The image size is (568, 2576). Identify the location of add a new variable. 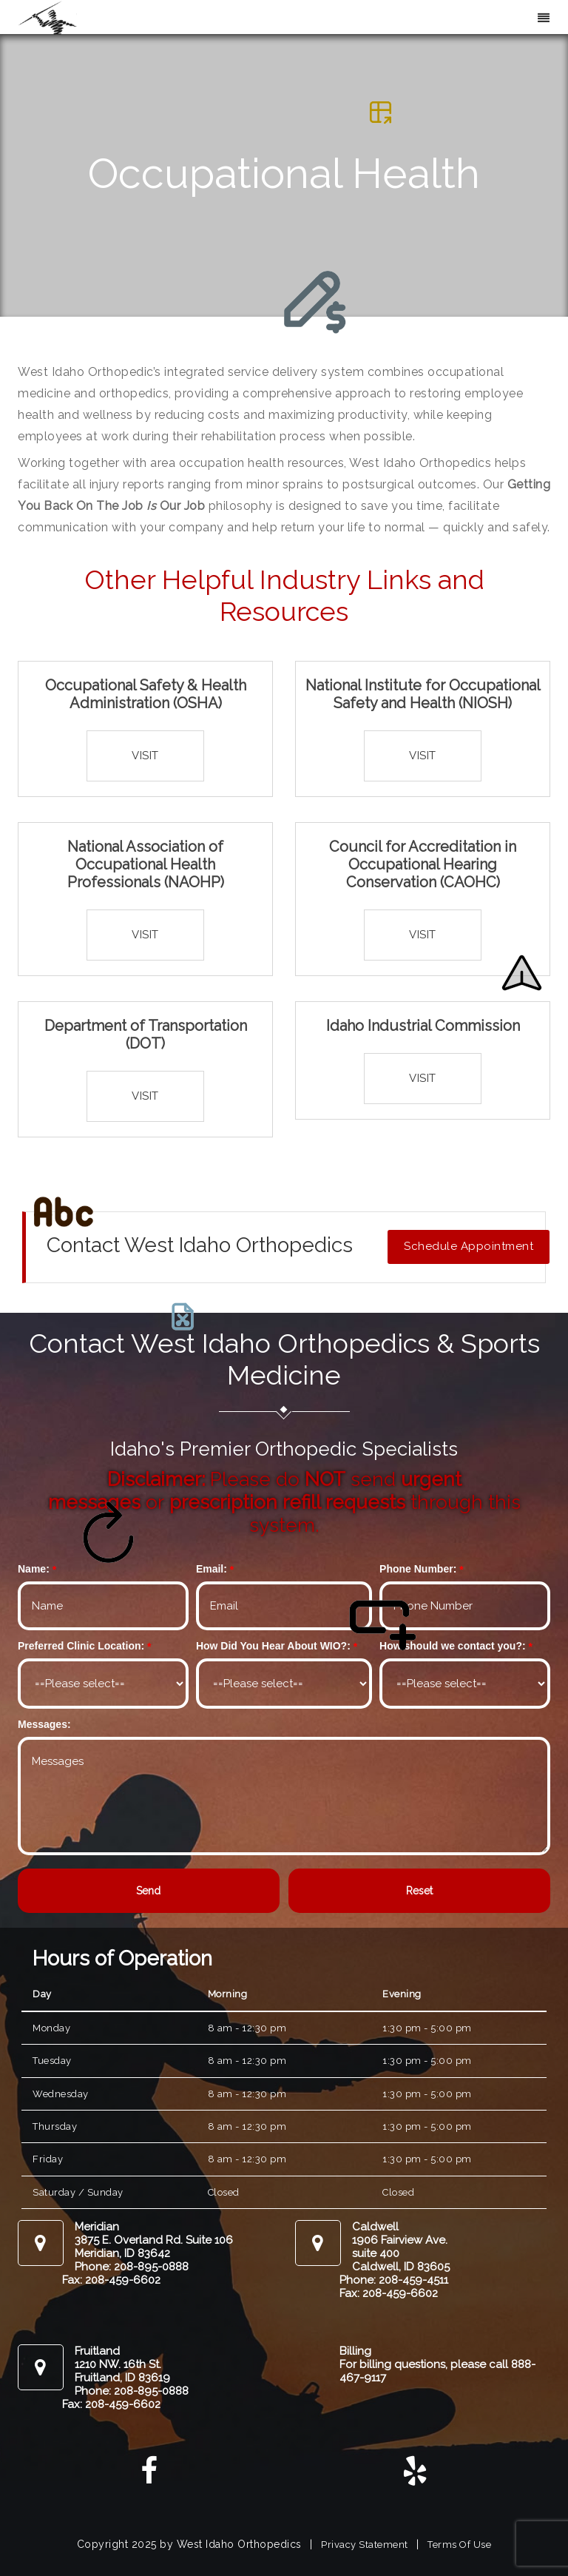
(379, 1617).